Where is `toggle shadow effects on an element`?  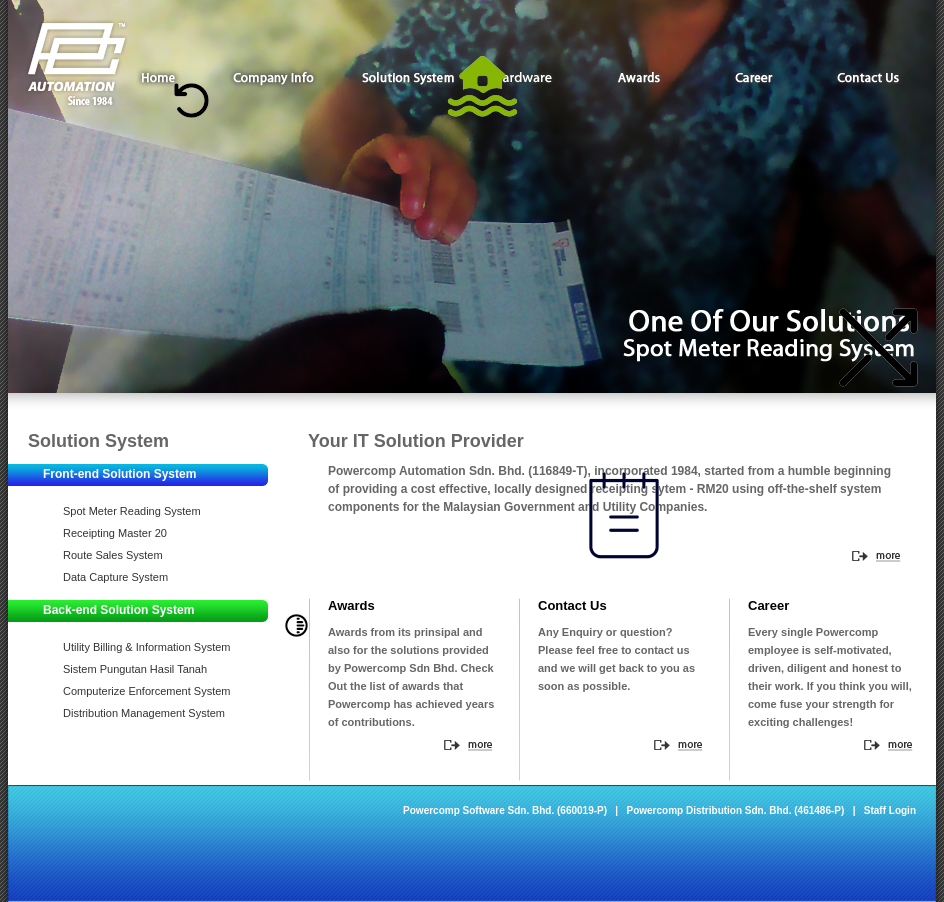 toggle shadow effects on an element is located at coordinates (296, 625).